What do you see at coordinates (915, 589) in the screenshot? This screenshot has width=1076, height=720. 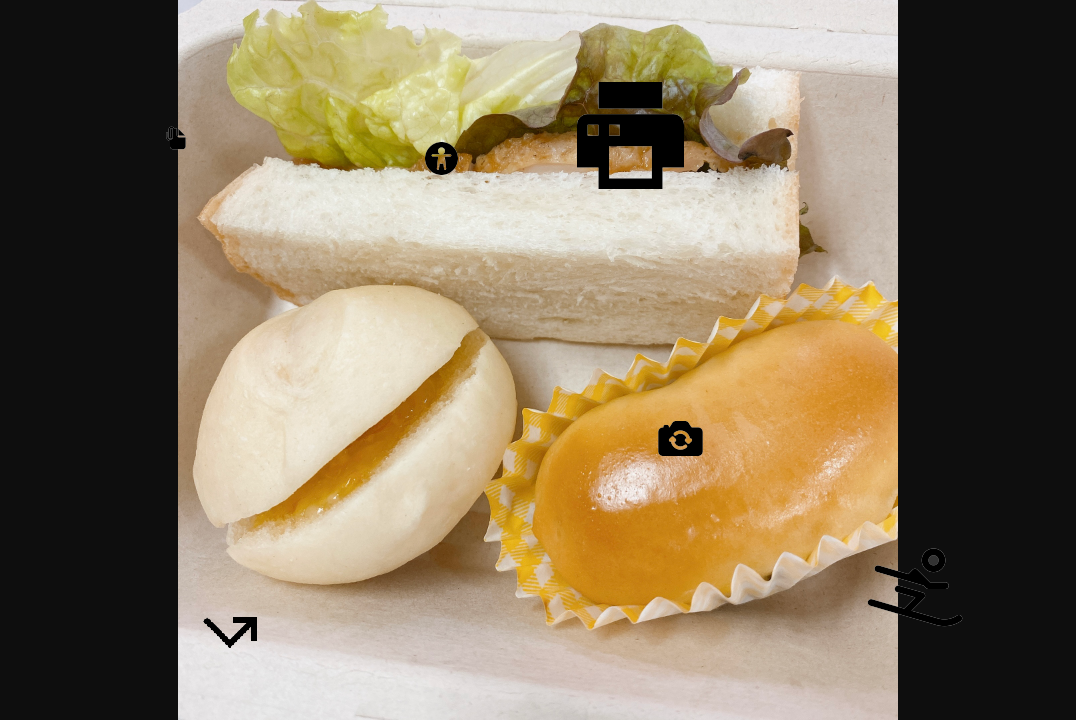 I see `access skiing or winter sports activities` at bounding box center [915, 589].